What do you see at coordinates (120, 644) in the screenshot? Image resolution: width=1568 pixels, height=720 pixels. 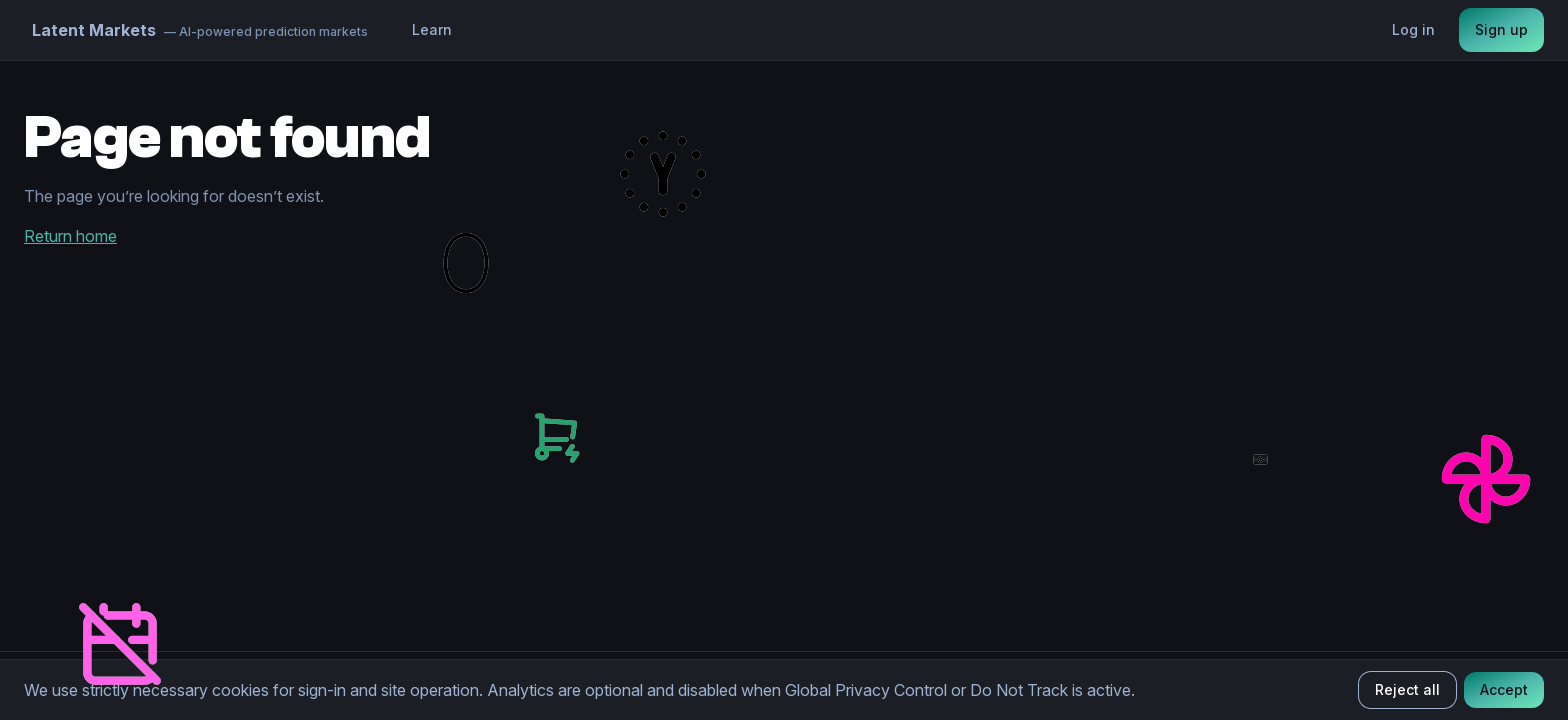 I see `disable calendar or scheduling features` at bounding box center [120, 644].